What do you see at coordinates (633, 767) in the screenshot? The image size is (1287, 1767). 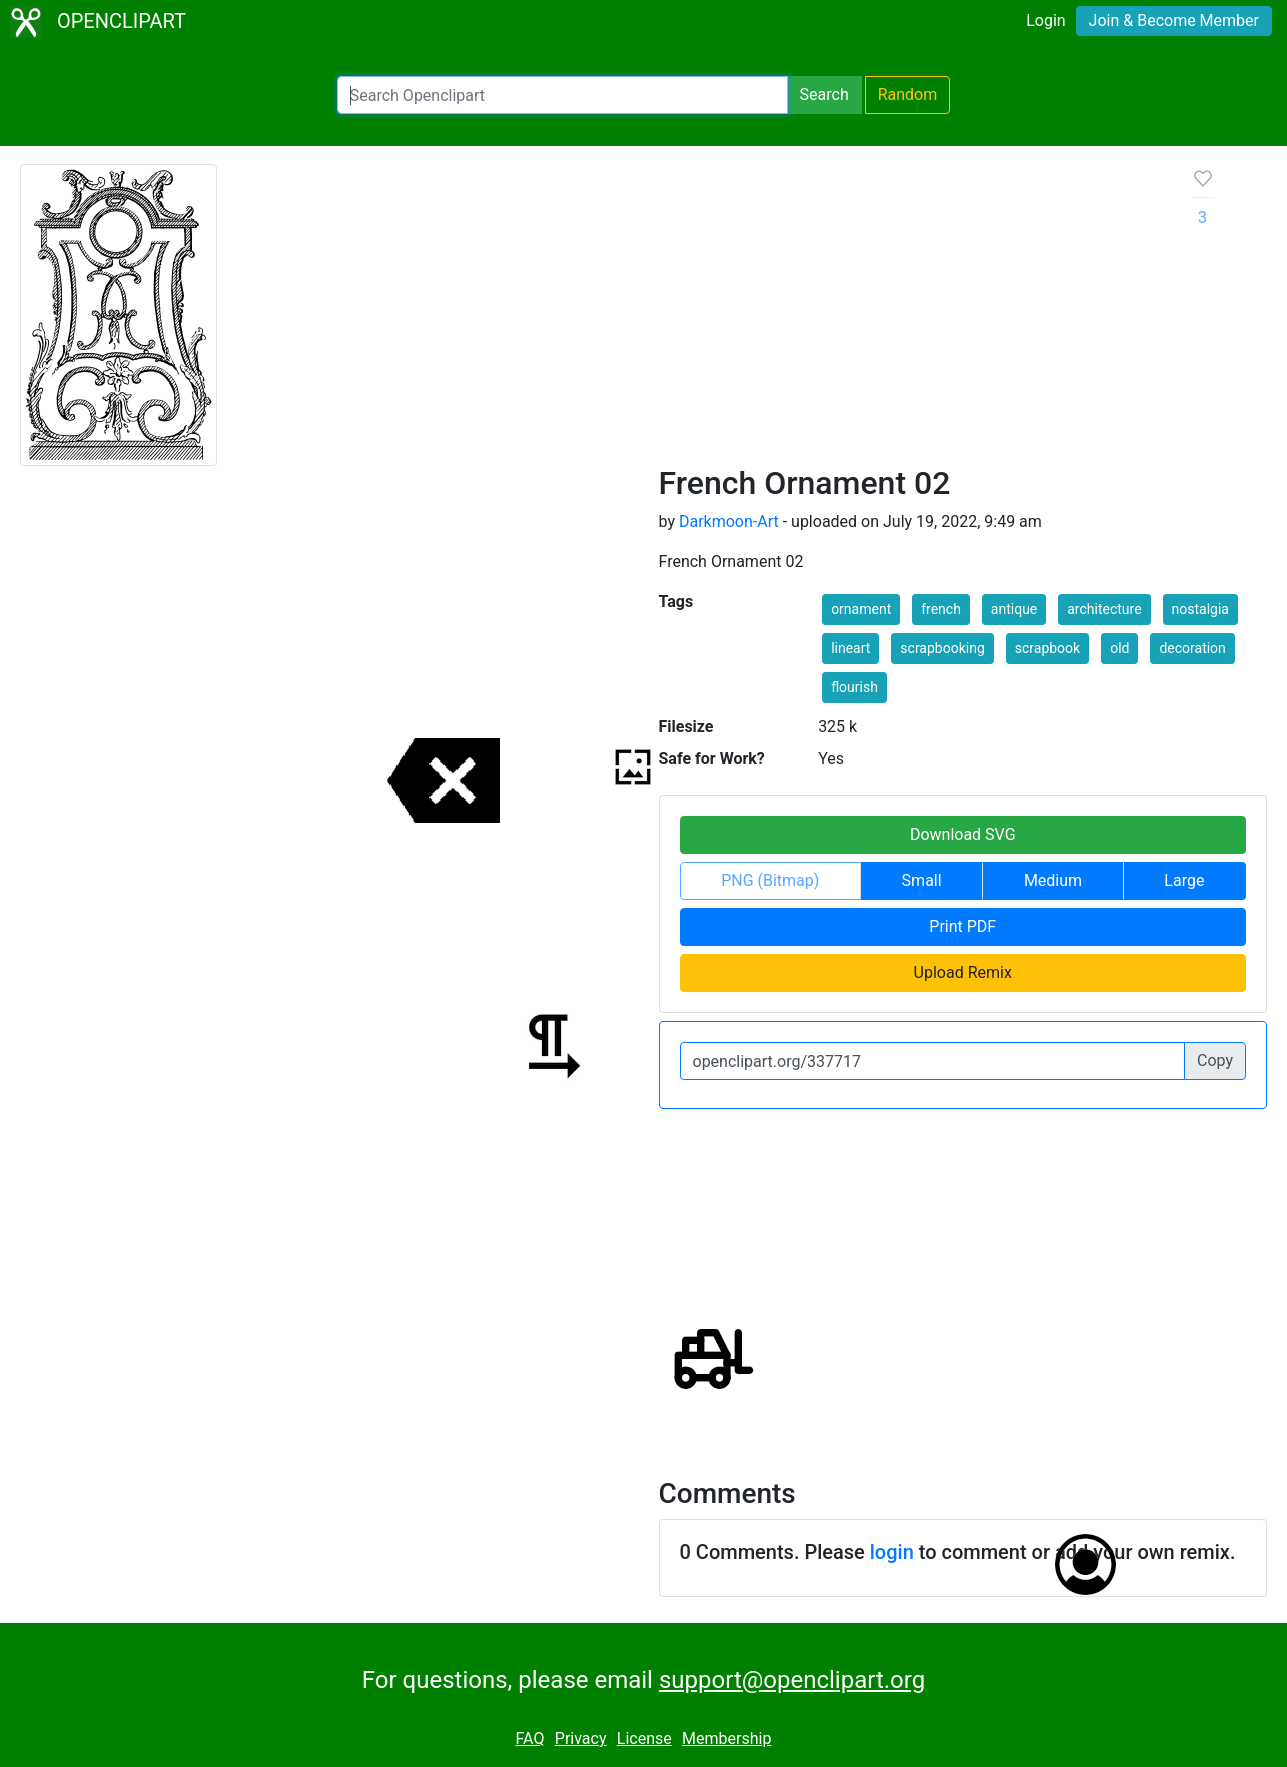 I see `change or set wallpaper` at bounding box center [633, 767].